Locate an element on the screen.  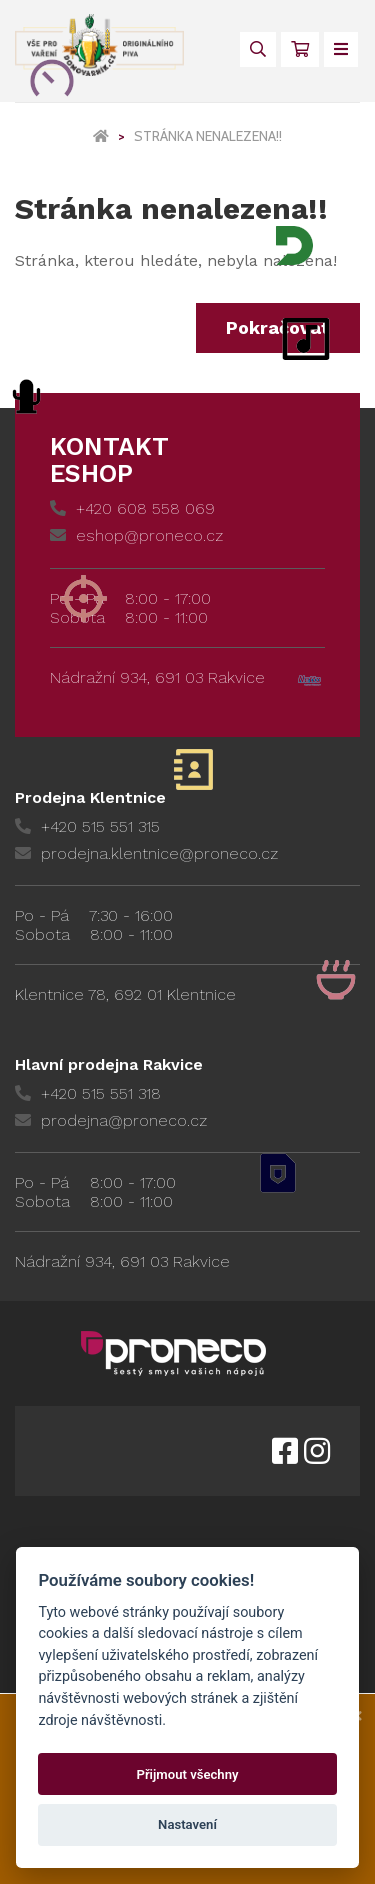
reduce playback speed is located at coordinates (52, 79).